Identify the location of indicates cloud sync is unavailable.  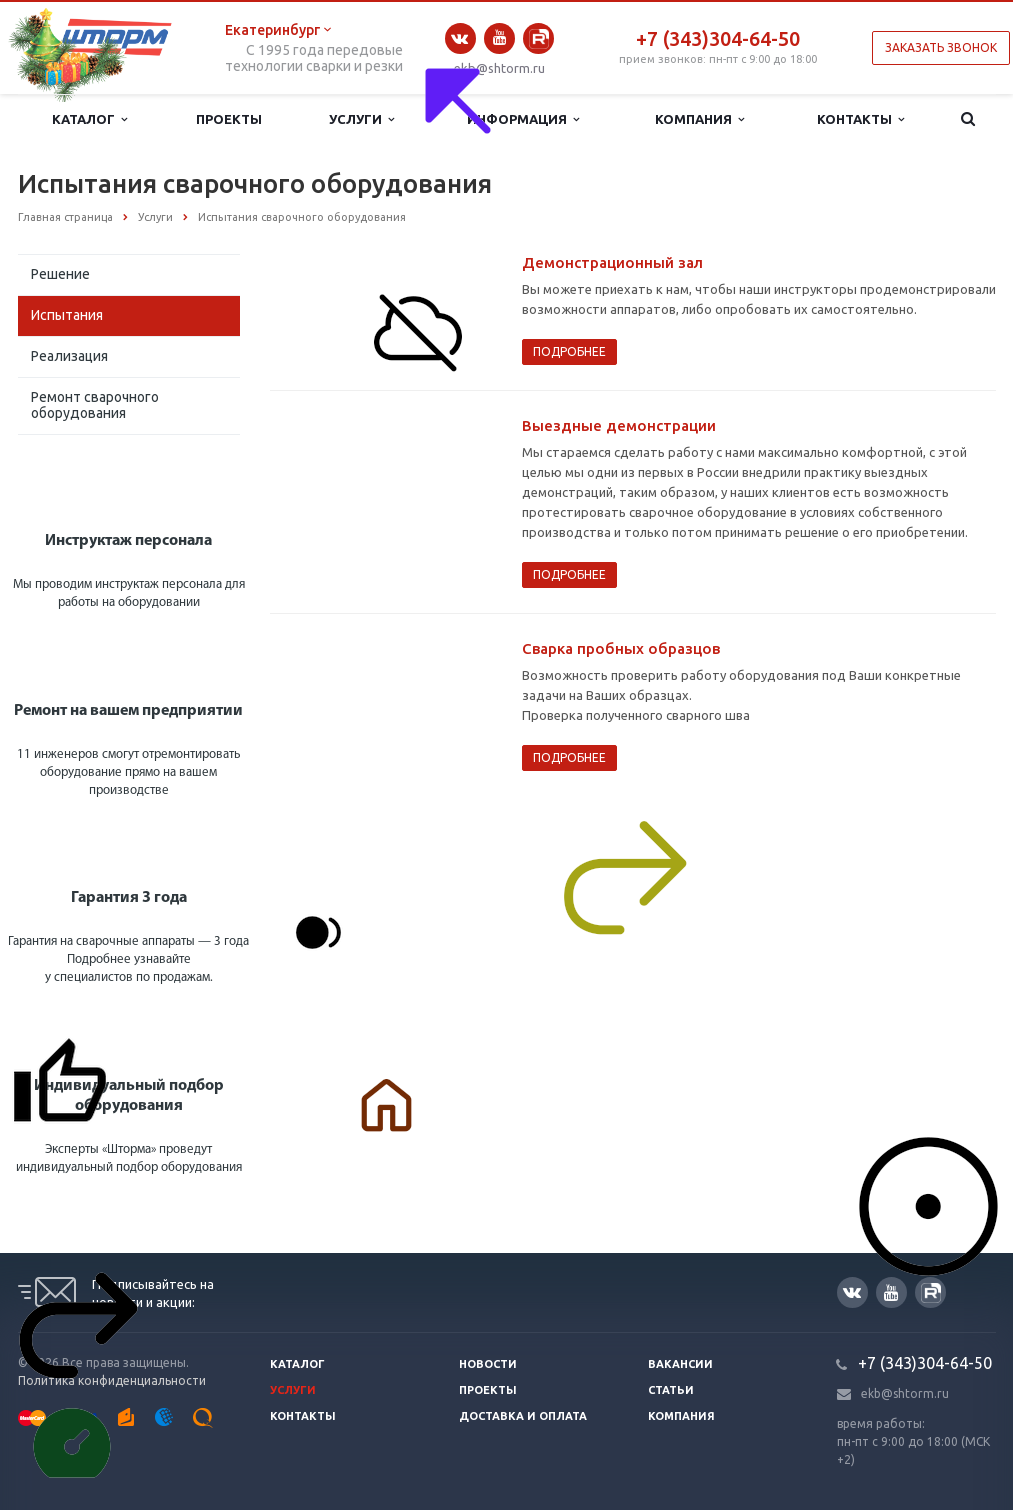
(418, 331).